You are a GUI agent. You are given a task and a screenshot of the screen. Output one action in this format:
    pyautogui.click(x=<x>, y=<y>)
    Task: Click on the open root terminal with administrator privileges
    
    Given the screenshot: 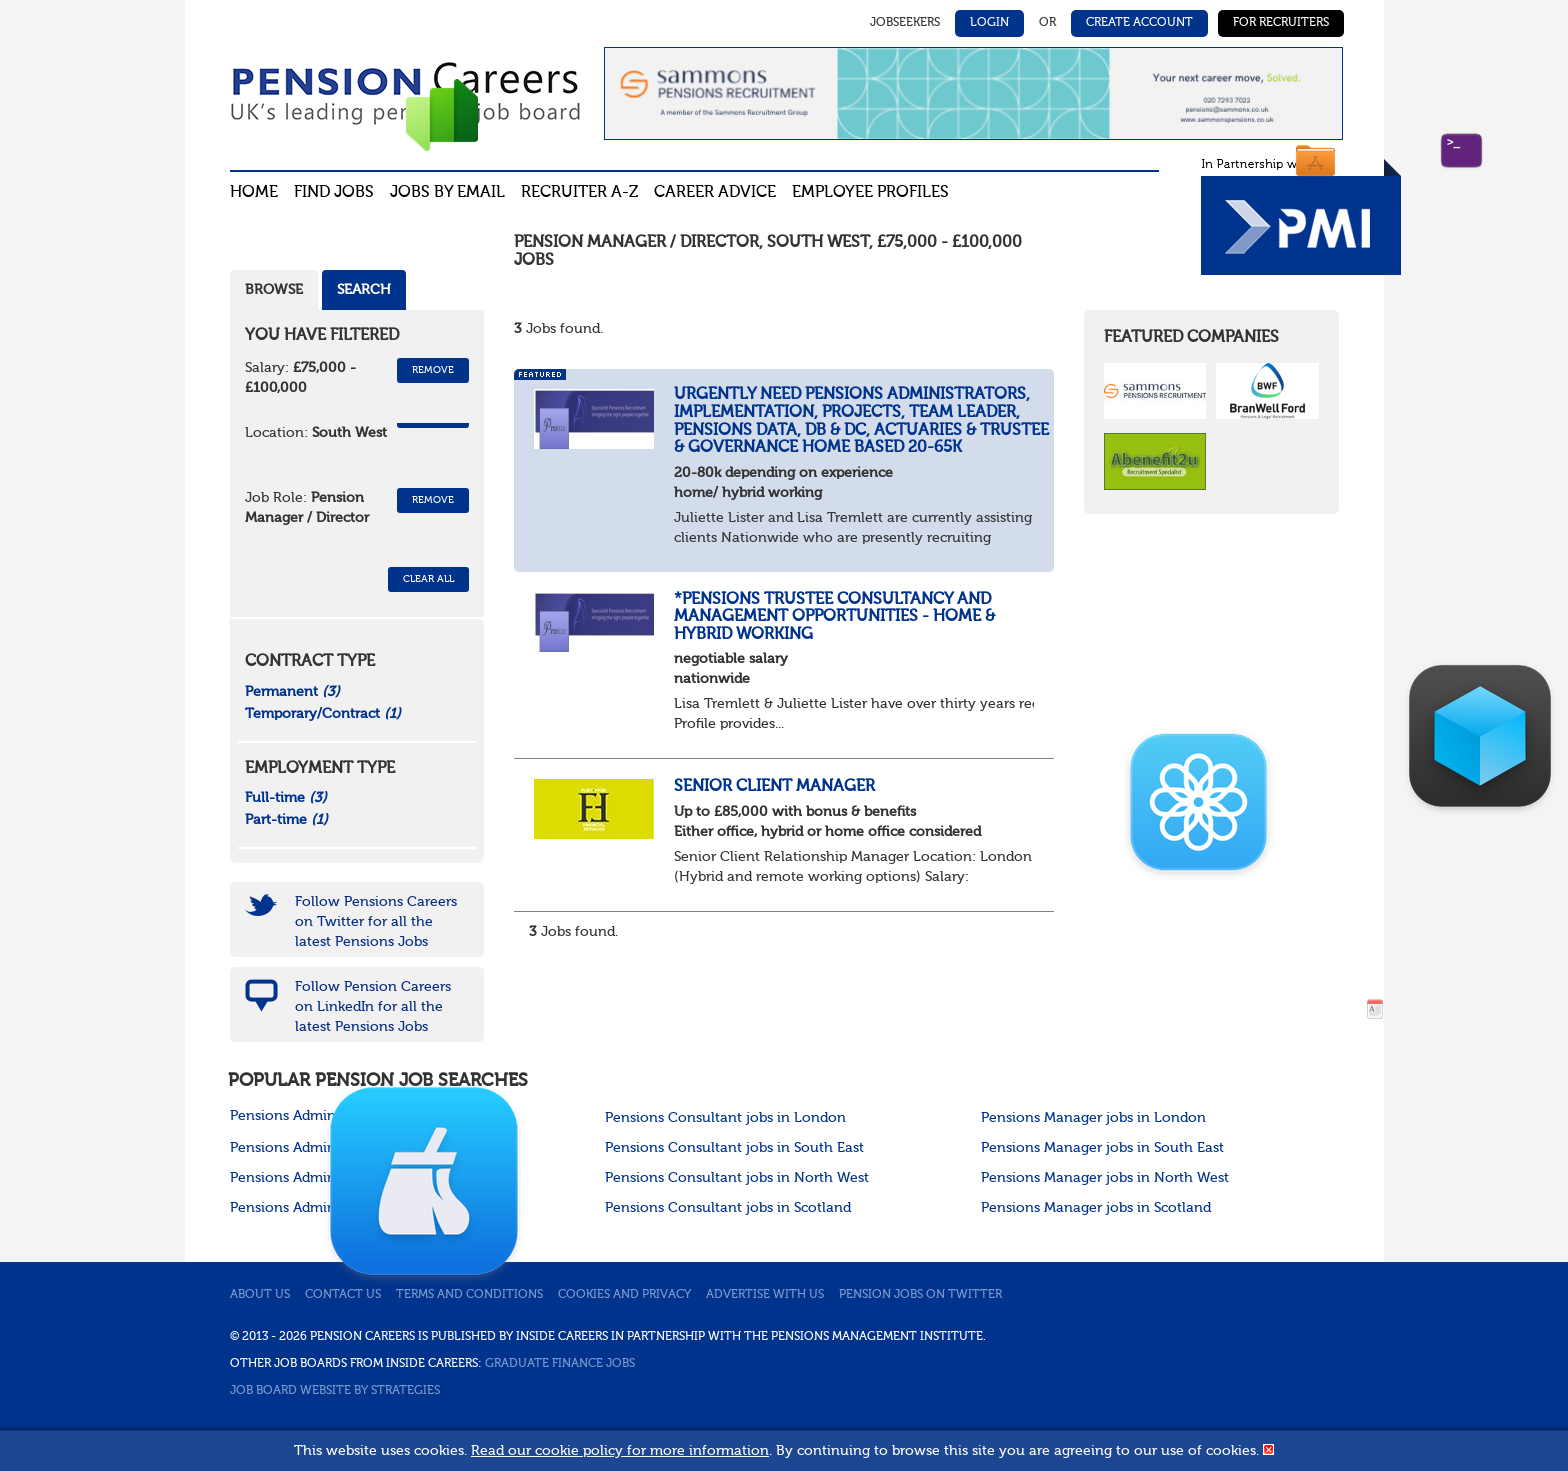 What is the action you would take?
    pyautogui.click(x=1461, y=150)
    